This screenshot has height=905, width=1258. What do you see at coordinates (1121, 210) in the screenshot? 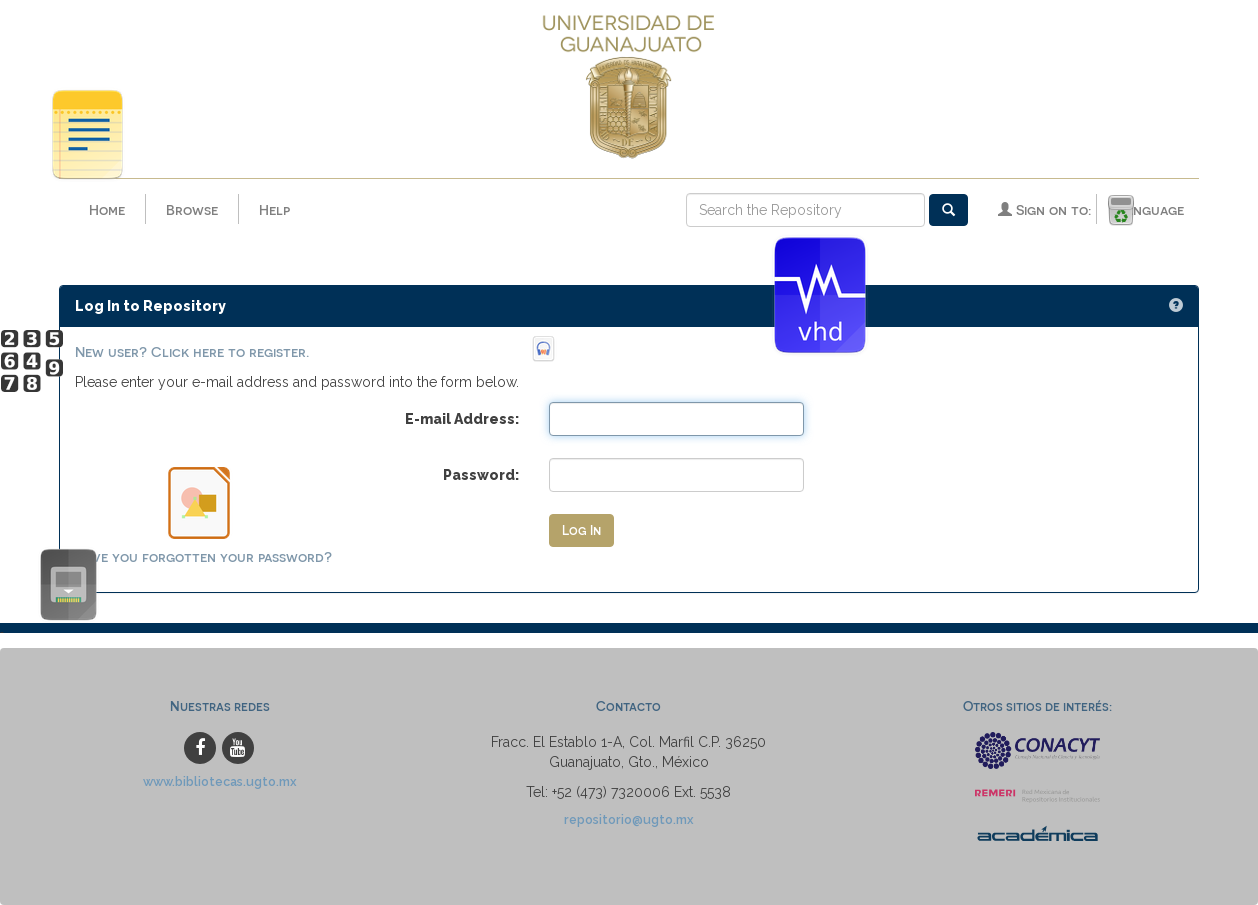
I see `open the trash or recycle bin` at bounding box center [1121, 210].